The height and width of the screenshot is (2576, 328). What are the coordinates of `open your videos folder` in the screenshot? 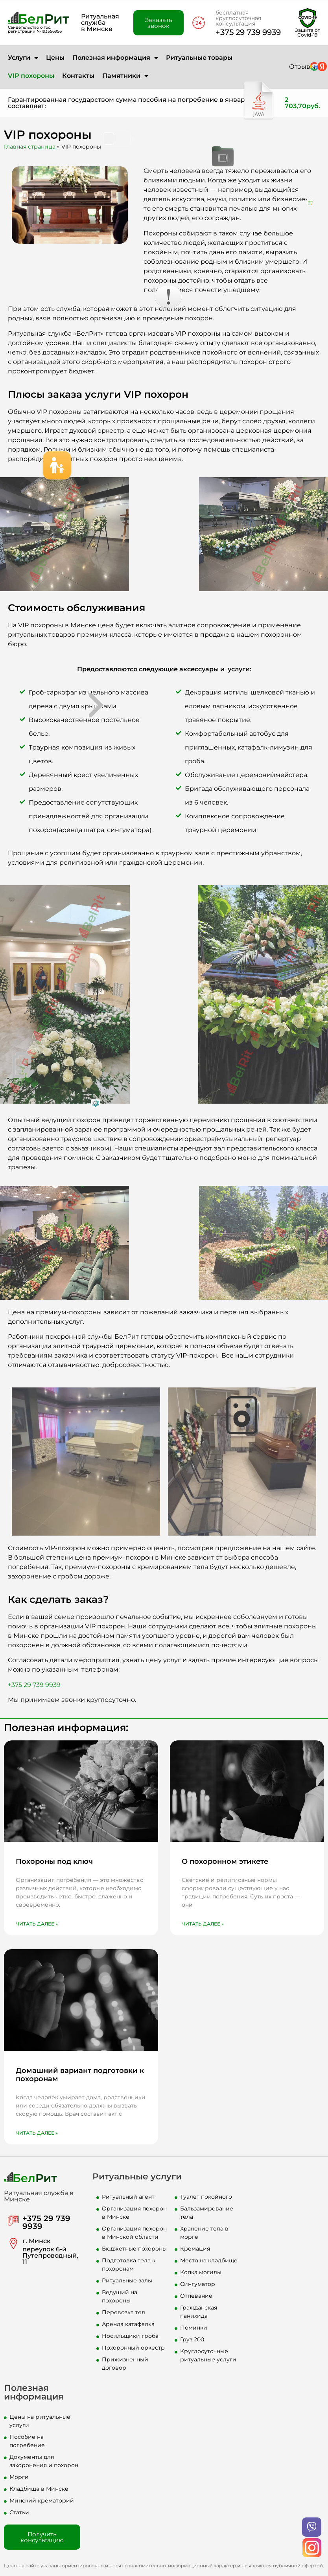 It's located at (223, 156).